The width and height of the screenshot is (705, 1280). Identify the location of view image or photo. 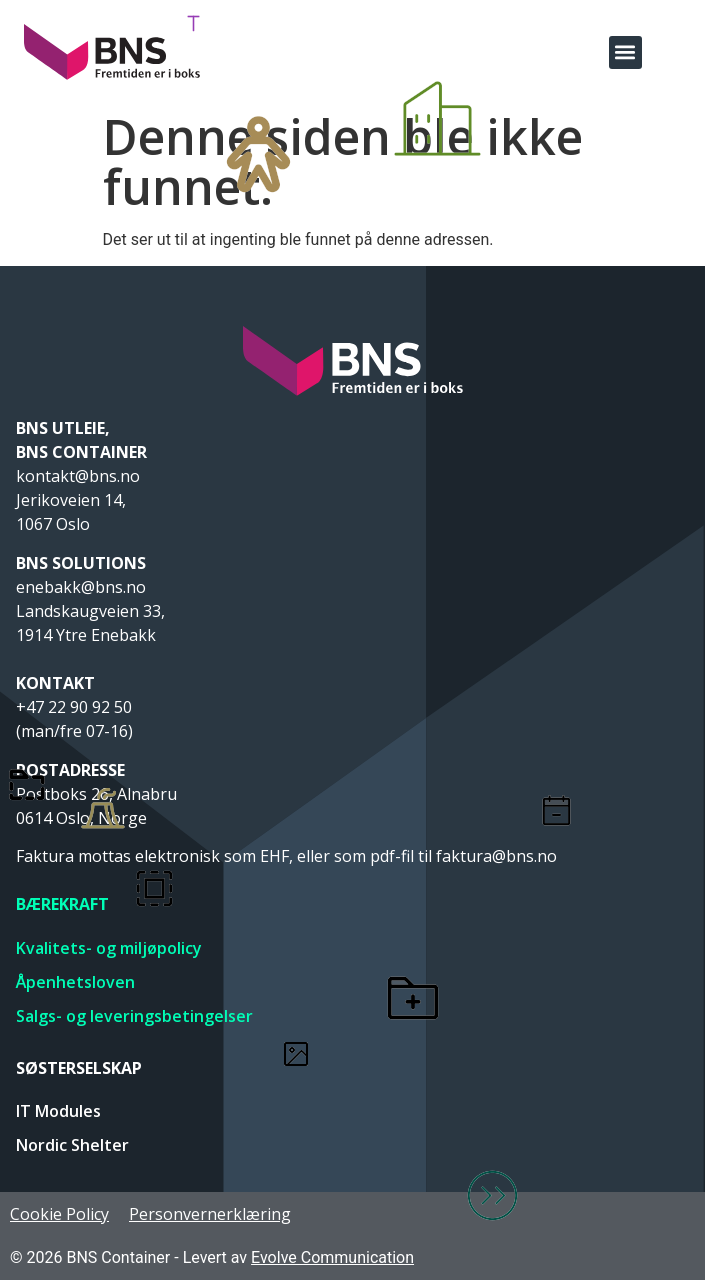
(296, 1054).